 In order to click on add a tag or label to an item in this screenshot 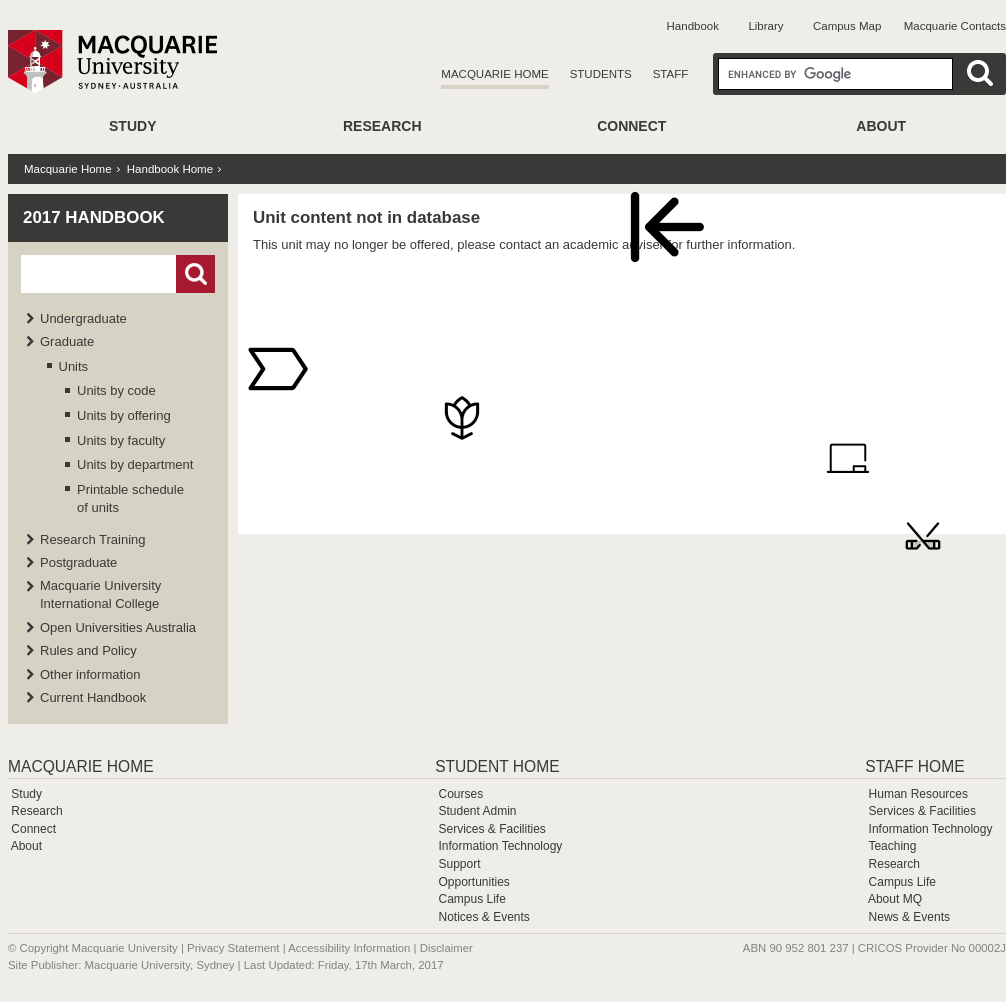, I will do `click(276, 369)`.